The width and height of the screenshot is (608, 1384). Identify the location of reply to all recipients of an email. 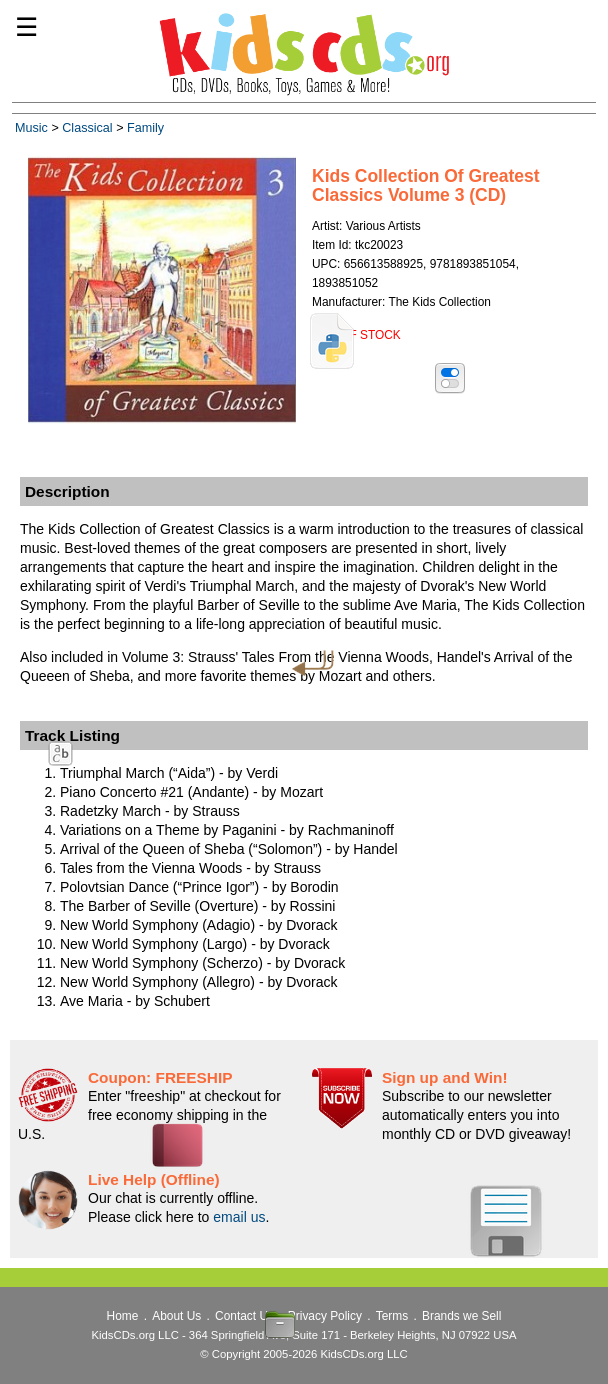
(312, 663).